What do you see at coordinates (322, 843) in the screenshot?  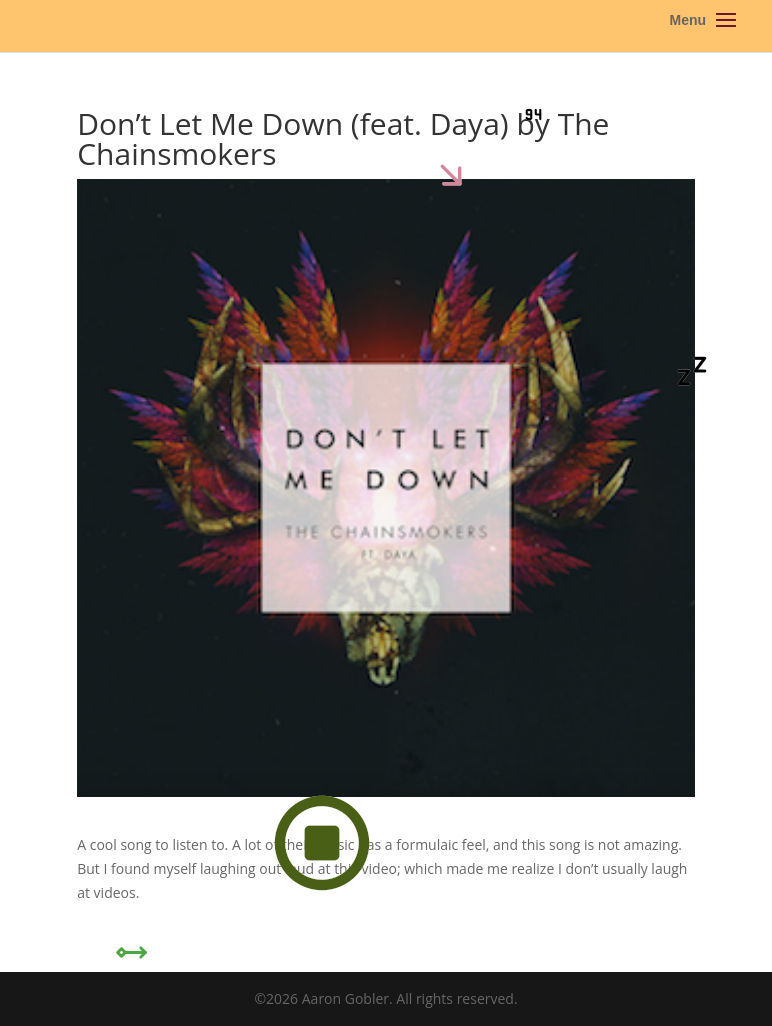 I see `stop media playback` at bounding box center [322, 843].